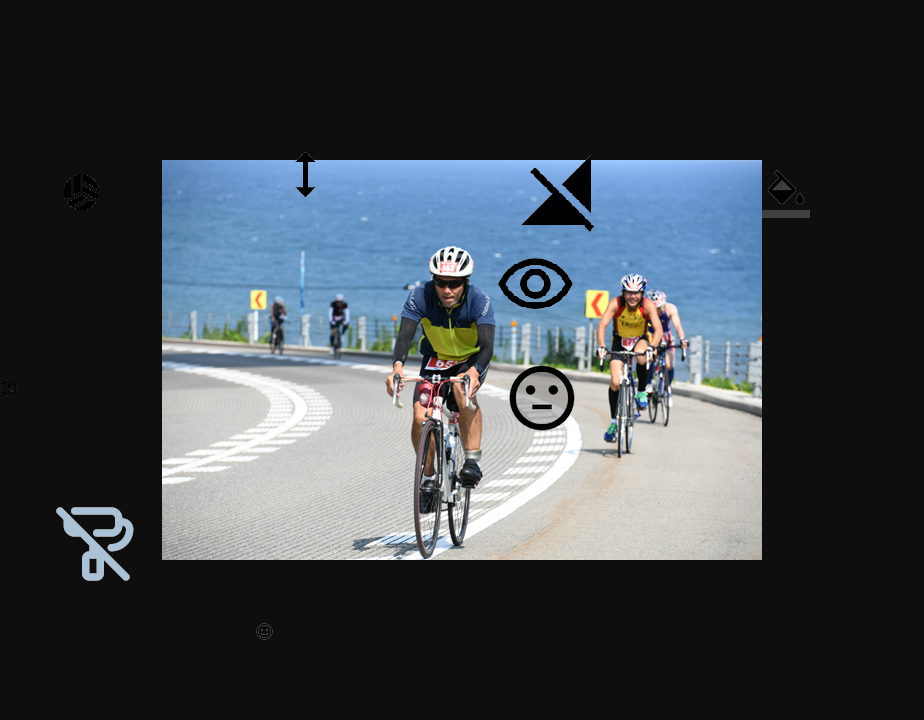  What do you see at coordinates (264, 631) in the screenshot?
I see `indicates neutral or no reaction` at bounding box center [264, 631].